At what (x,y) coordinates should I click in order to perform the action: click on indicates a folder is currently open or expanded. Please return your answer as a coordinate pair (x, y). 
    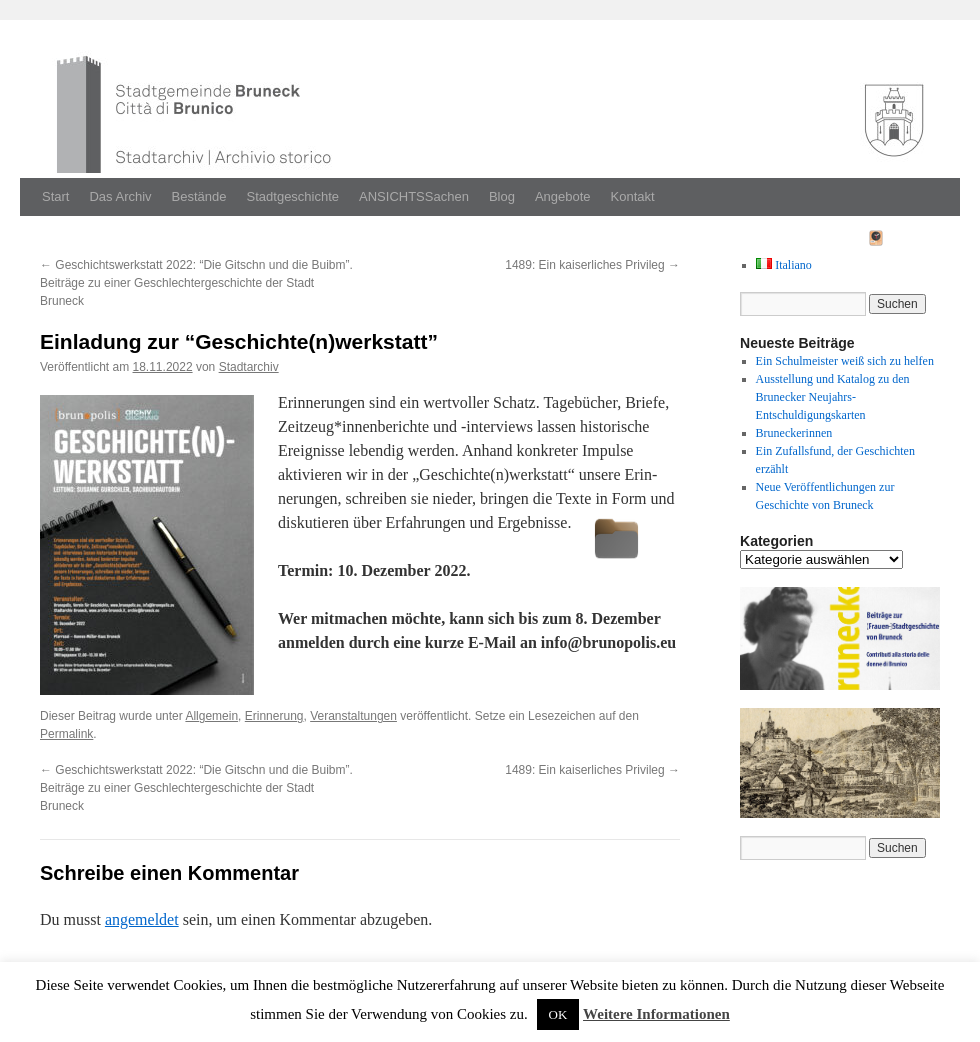
    Looking at the image, I should click on (616, 538).